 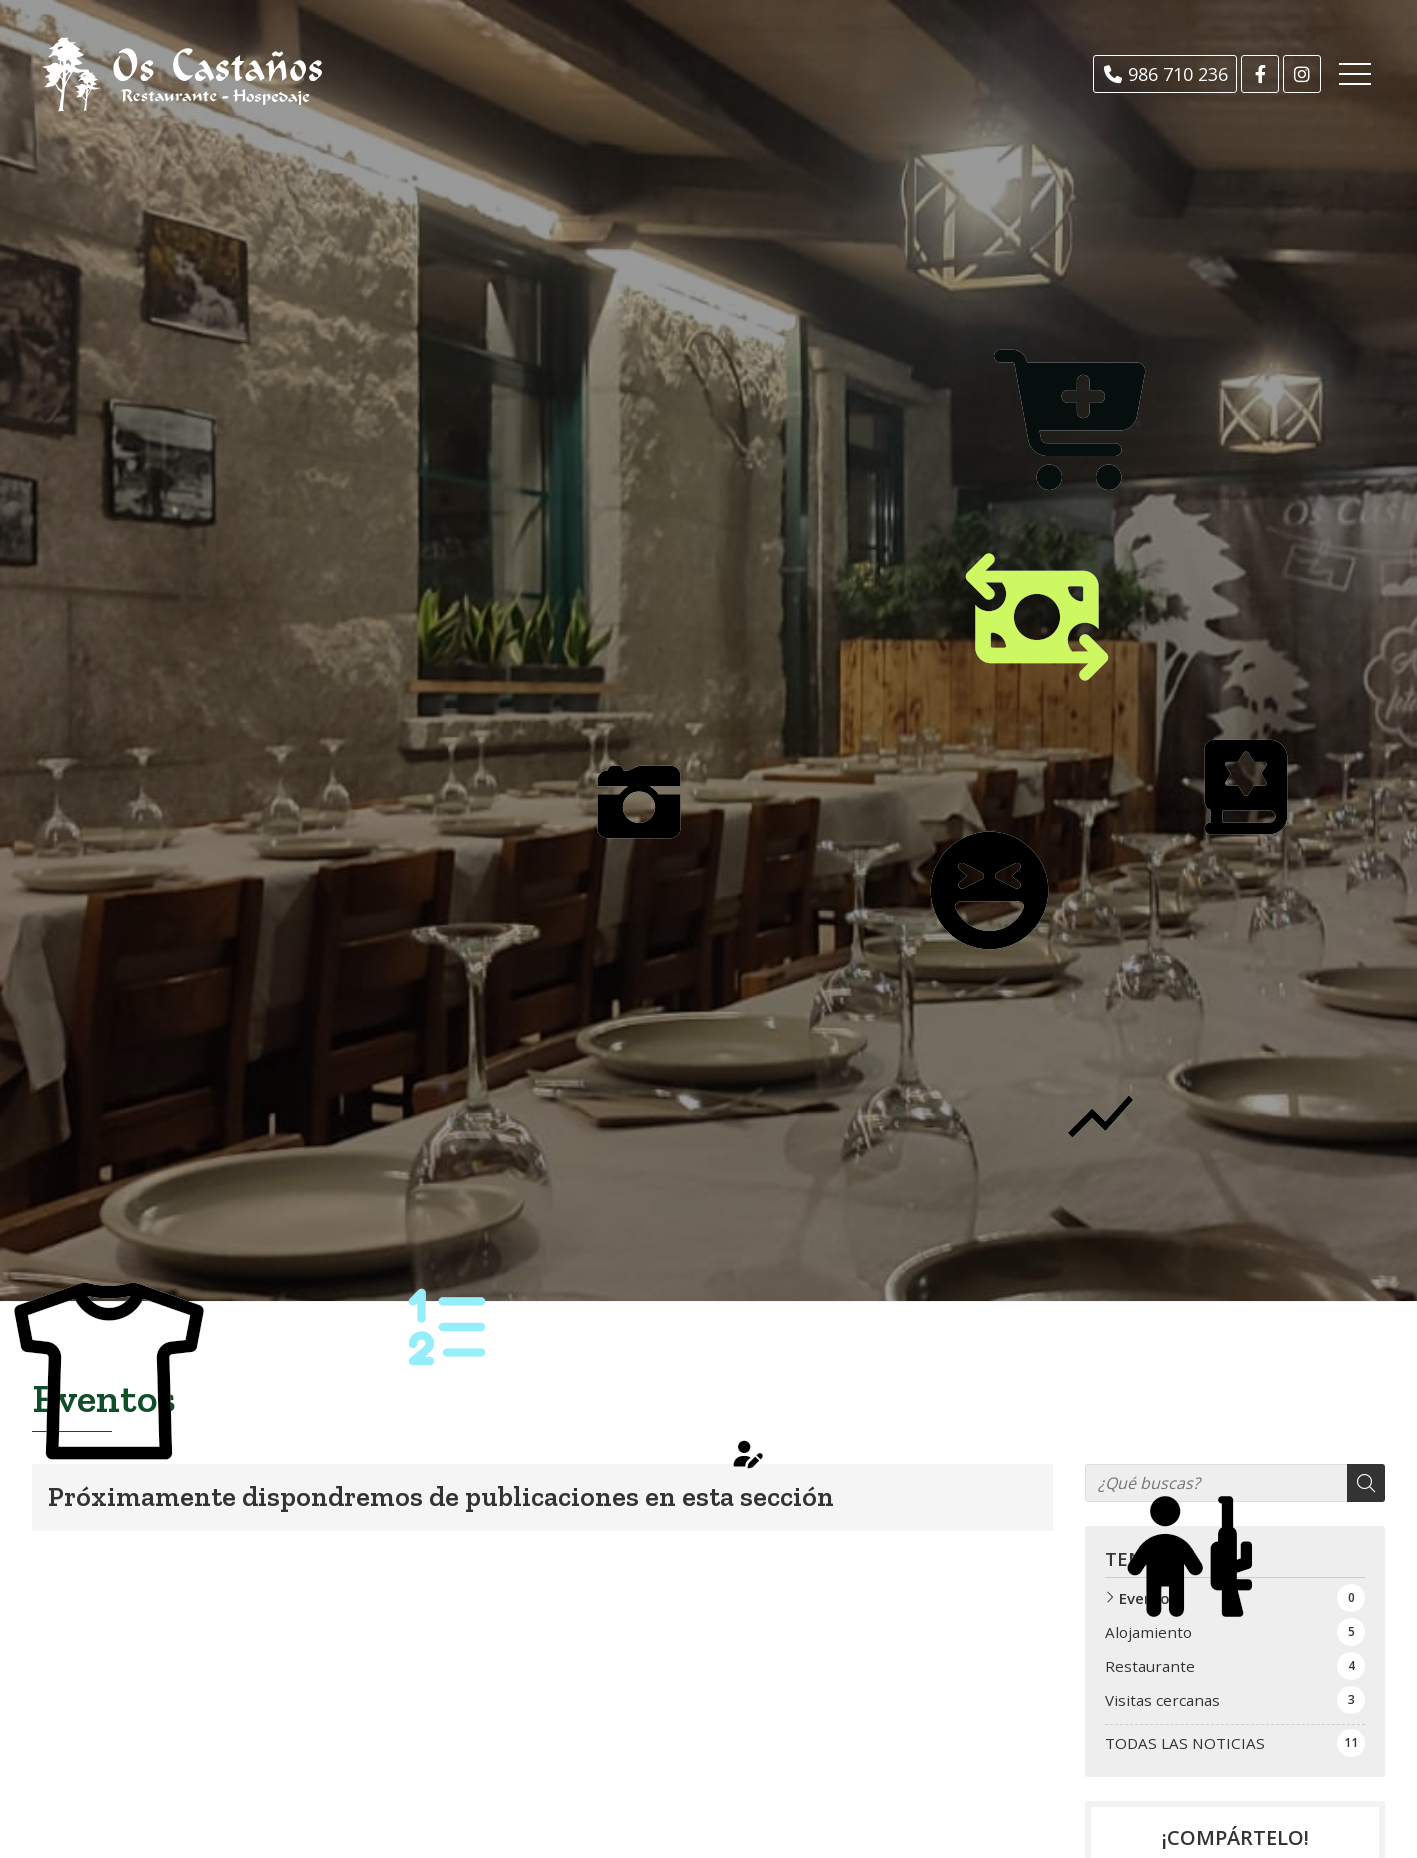 I want to click on react with laughter to a message, so click(x=989, y=890).